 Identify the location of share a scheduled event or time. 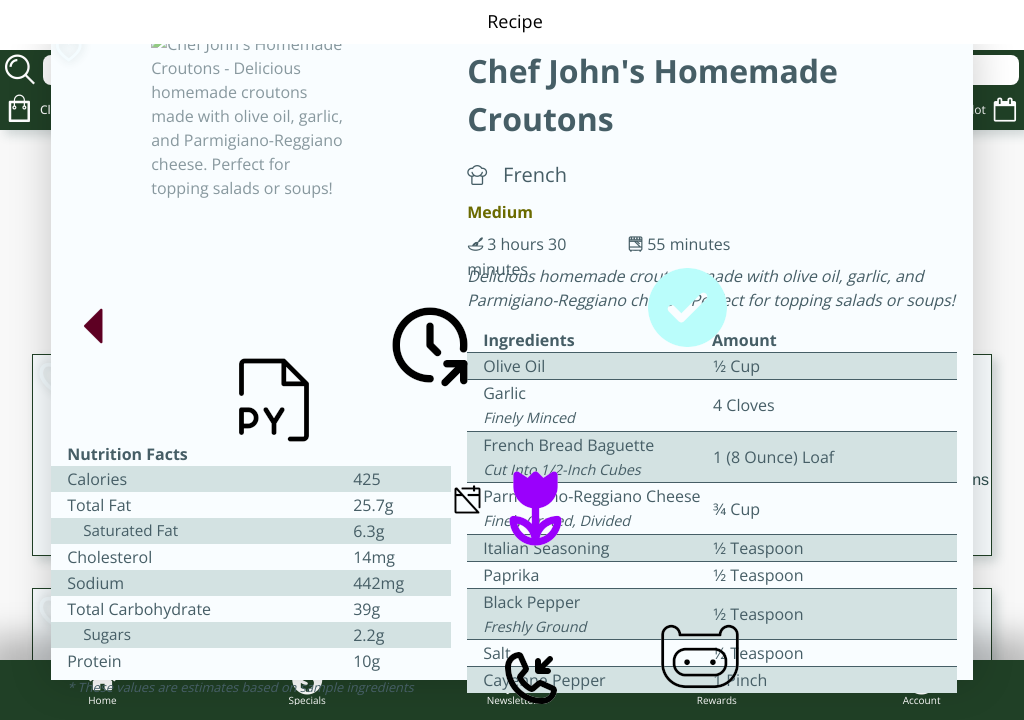
(430, 345).